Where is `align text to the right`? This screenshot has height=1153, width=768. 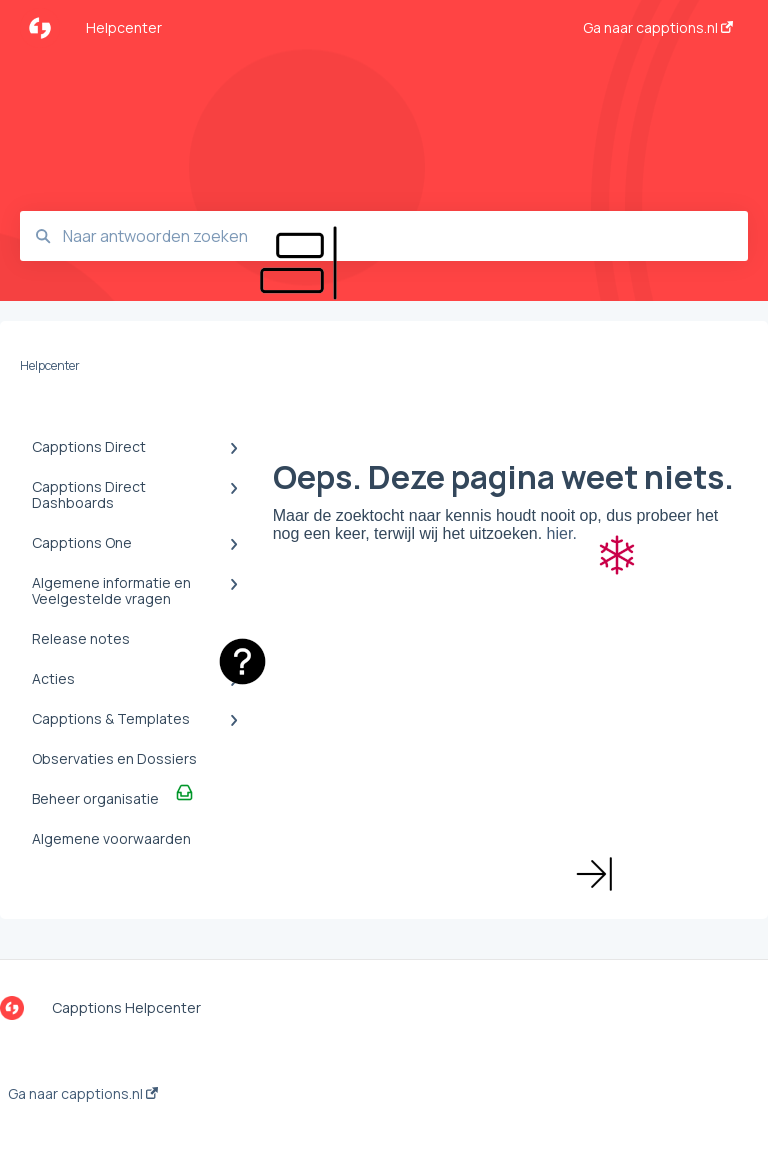
align text to the right is located at coordinates (300, 263).